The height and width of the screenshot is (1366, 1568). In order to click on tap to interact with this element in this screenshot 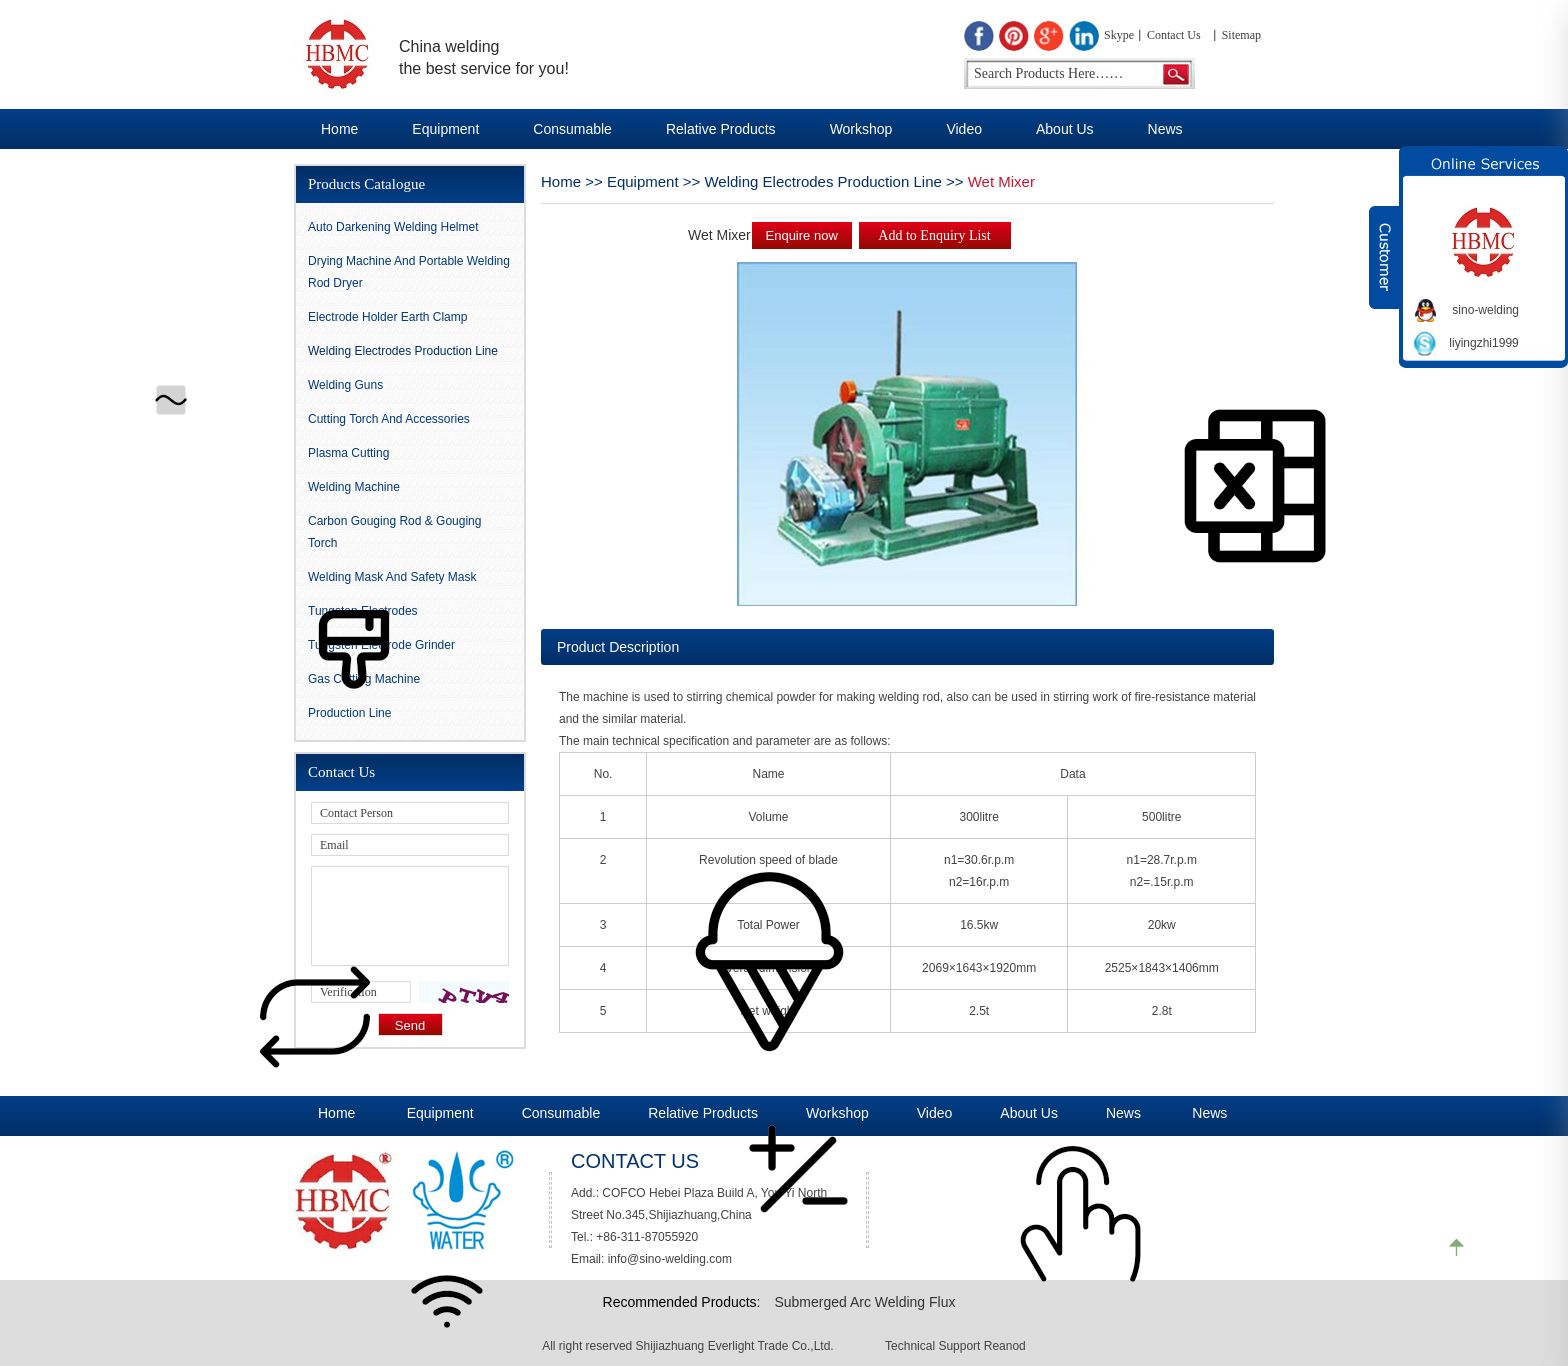, I will do `click(1080, 1216)`.